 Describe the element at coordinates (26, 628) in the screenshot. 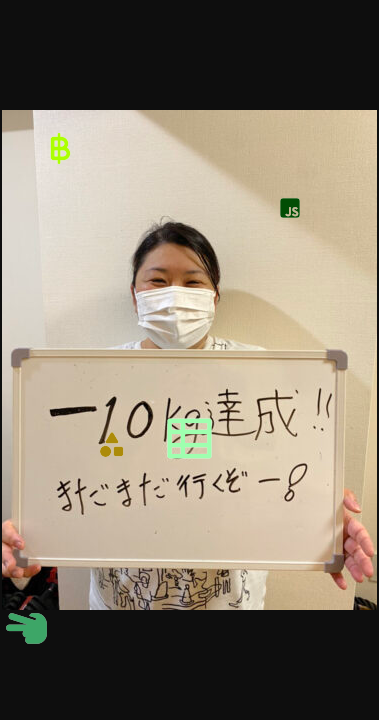

I see `select scissors in rock-paper-scissors game` at that location.